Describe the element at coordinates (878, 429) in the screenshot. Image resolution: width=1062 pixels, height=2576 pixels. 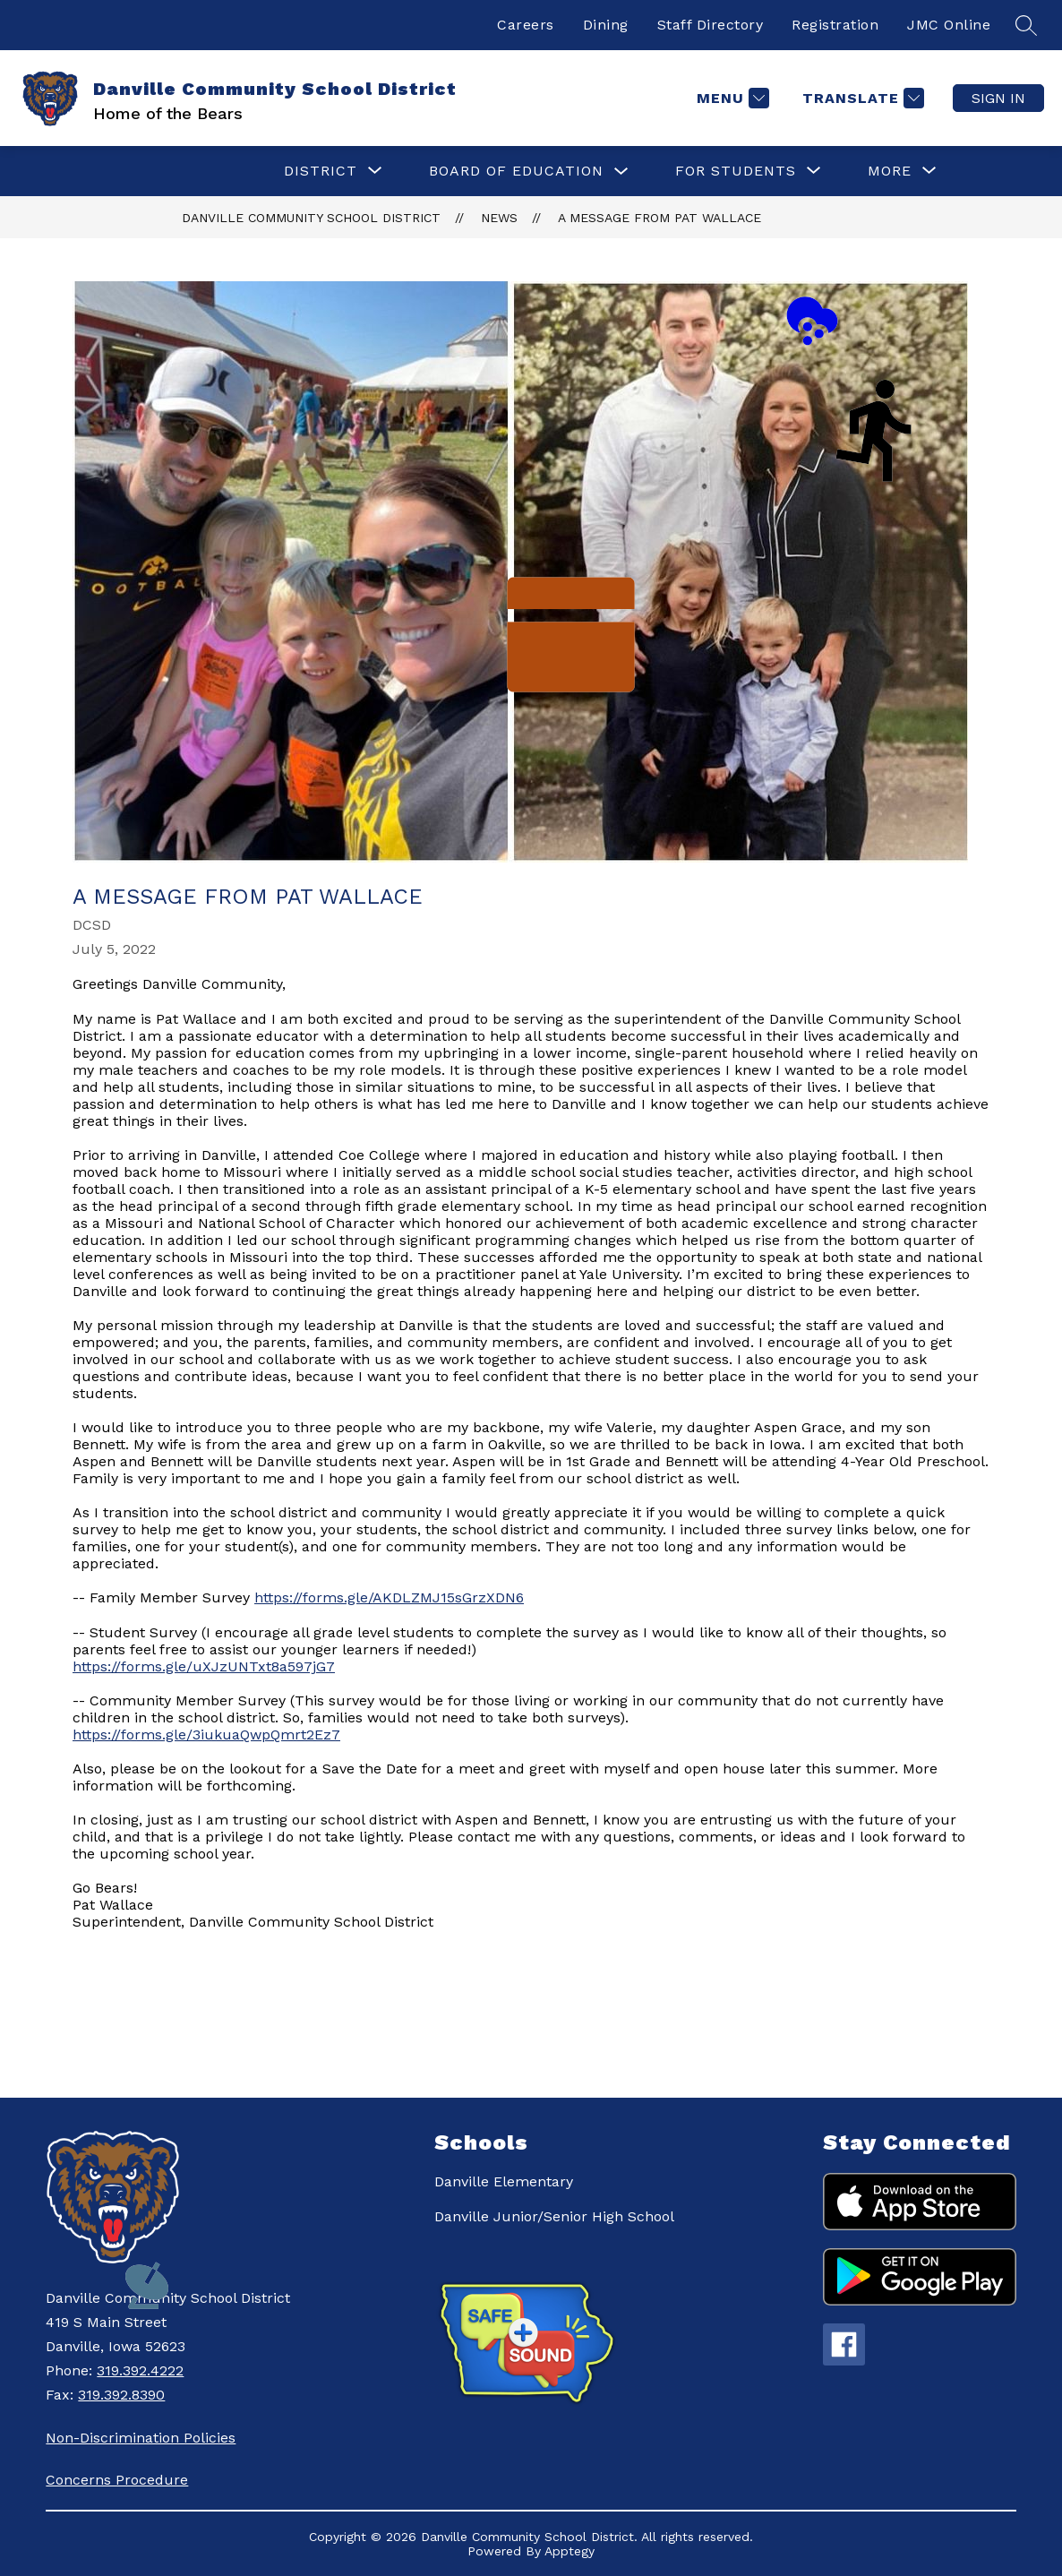
I see `access running or jogging activity tracking` at that location.